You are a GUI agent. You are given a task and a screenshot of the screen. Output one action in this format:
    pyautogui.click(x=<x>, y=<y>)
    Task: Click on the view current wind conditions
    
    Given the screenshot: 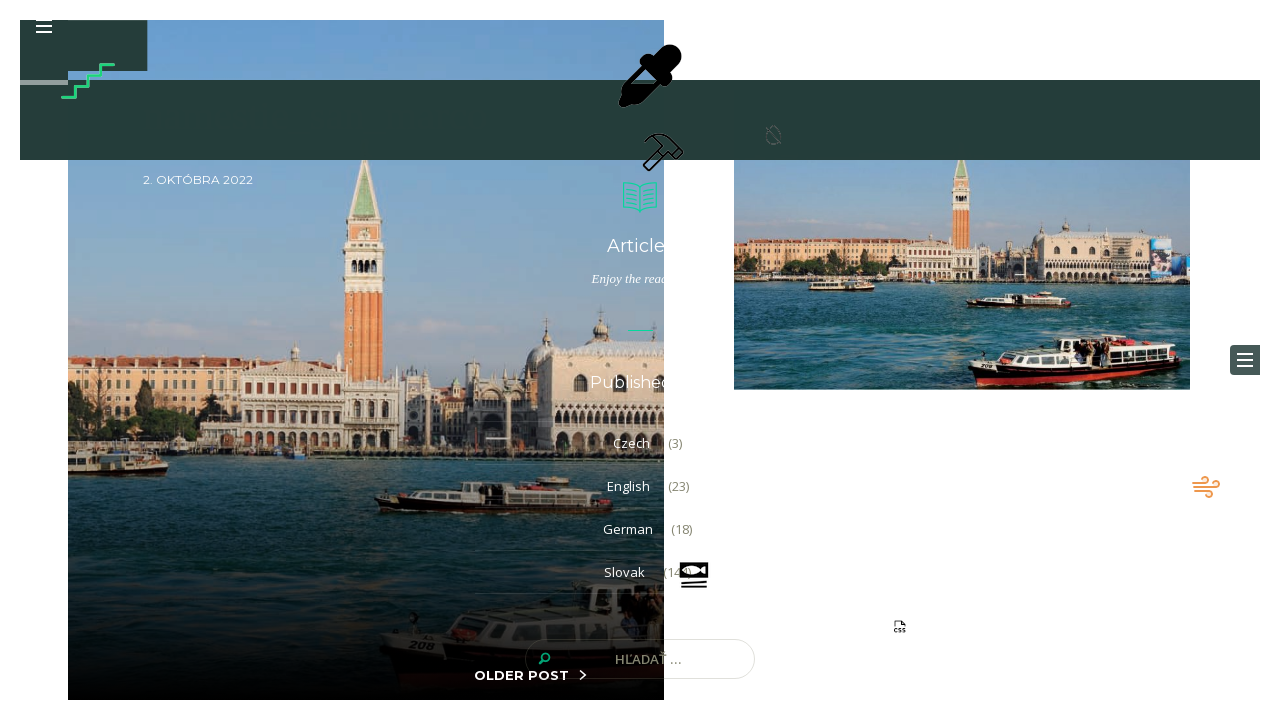 What is the action you would take?
    pyautogui.click(x=1206, y=487)
    